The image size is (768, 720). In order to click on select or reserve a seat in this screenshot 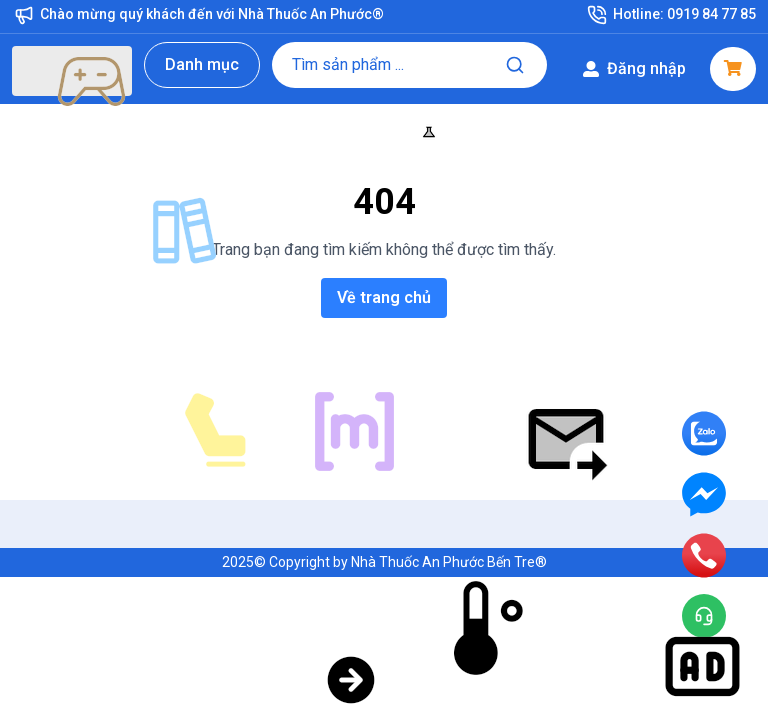, I will do `click(214, 430)`.